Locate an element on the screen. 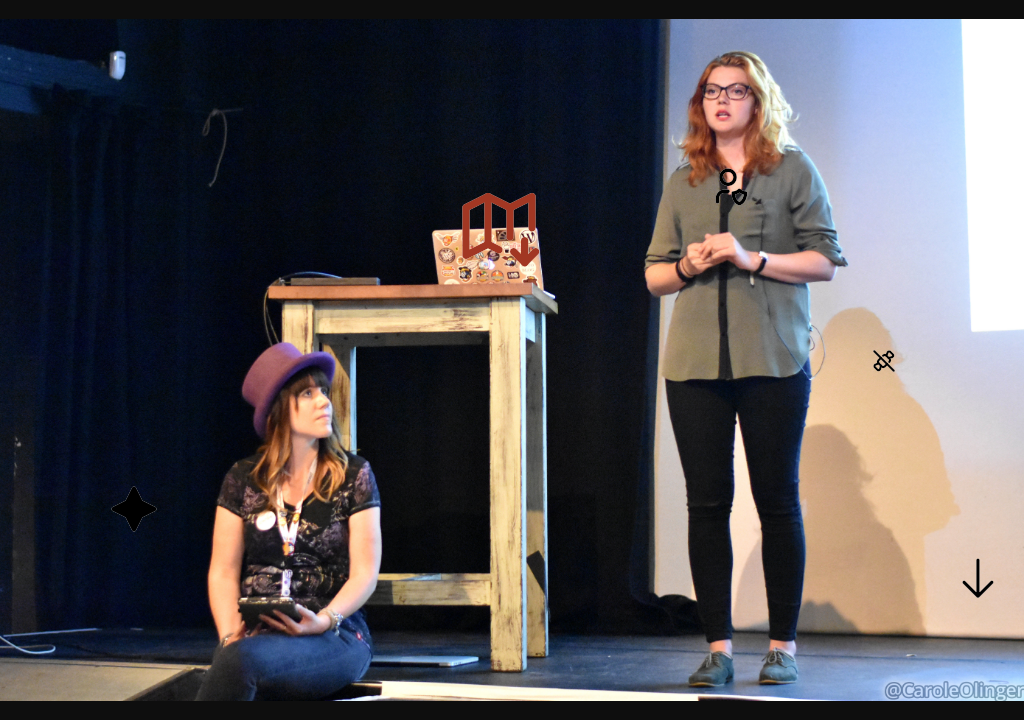 Image resolution: width=1024 pixels, height=720 pixels. indicates a special or featured item is located at coordinates (134, 509).